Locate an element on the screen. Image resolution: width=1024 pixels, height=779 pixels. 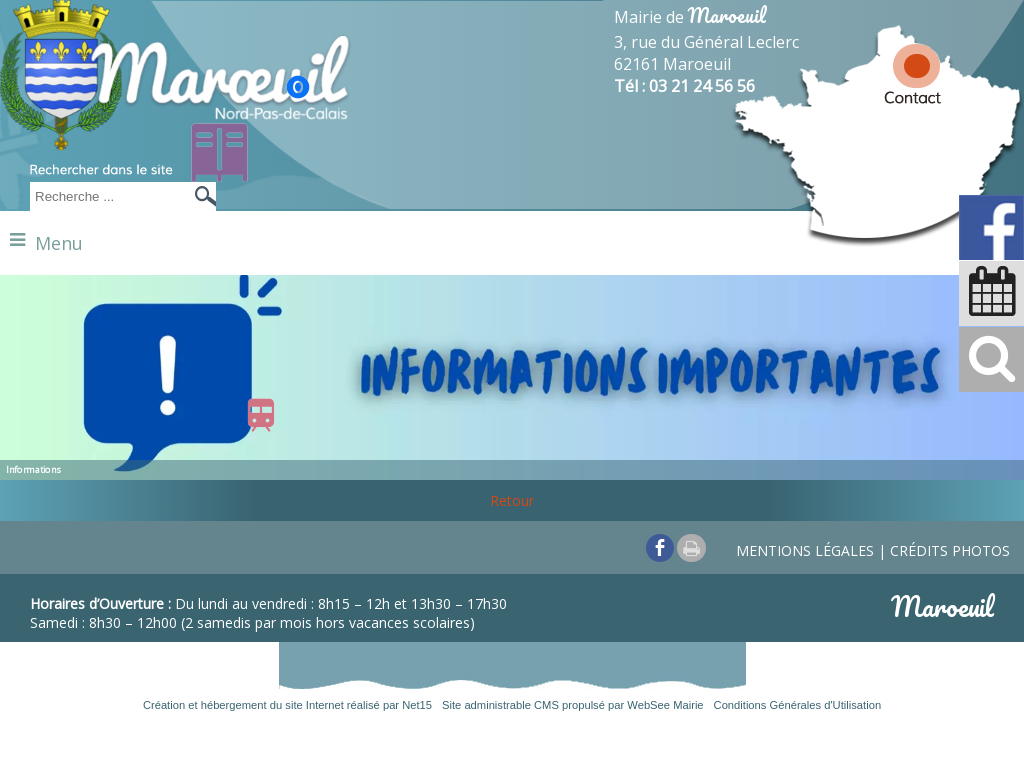
access storage lockers is located at coordinates (219, 151).